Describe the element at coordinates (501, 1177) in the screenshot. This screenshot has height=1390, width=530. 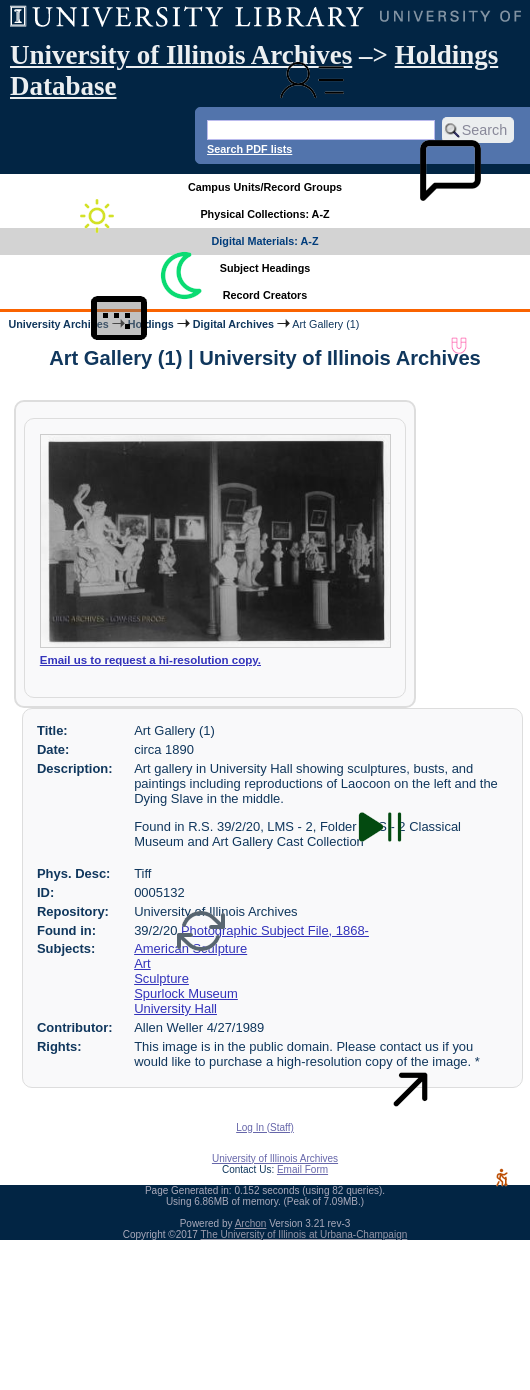
I see `access hiking or trekking activities` at that location.